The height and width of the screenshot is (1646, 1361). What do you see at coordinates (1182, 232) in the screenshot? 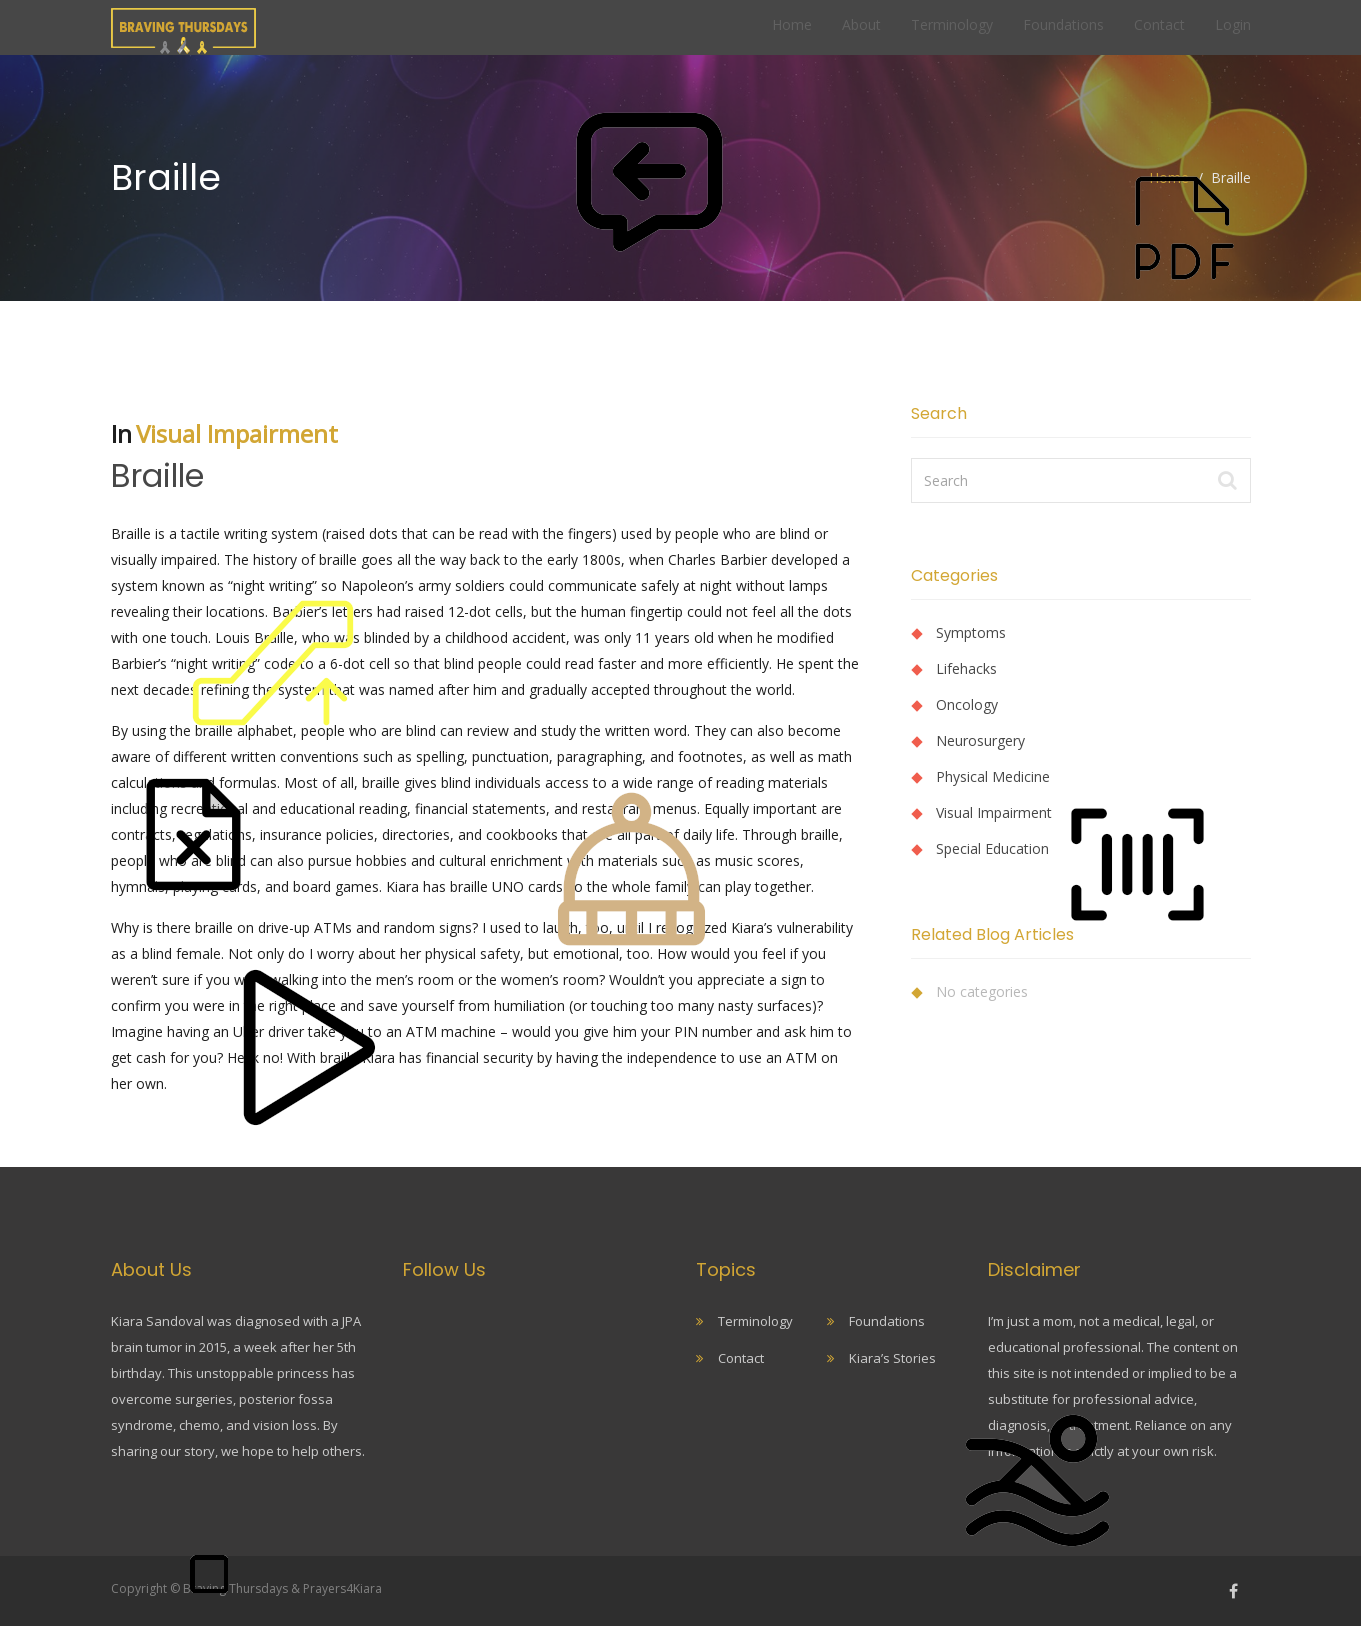
I see `view or open a PDF document` at bounding box center [1182, 232].